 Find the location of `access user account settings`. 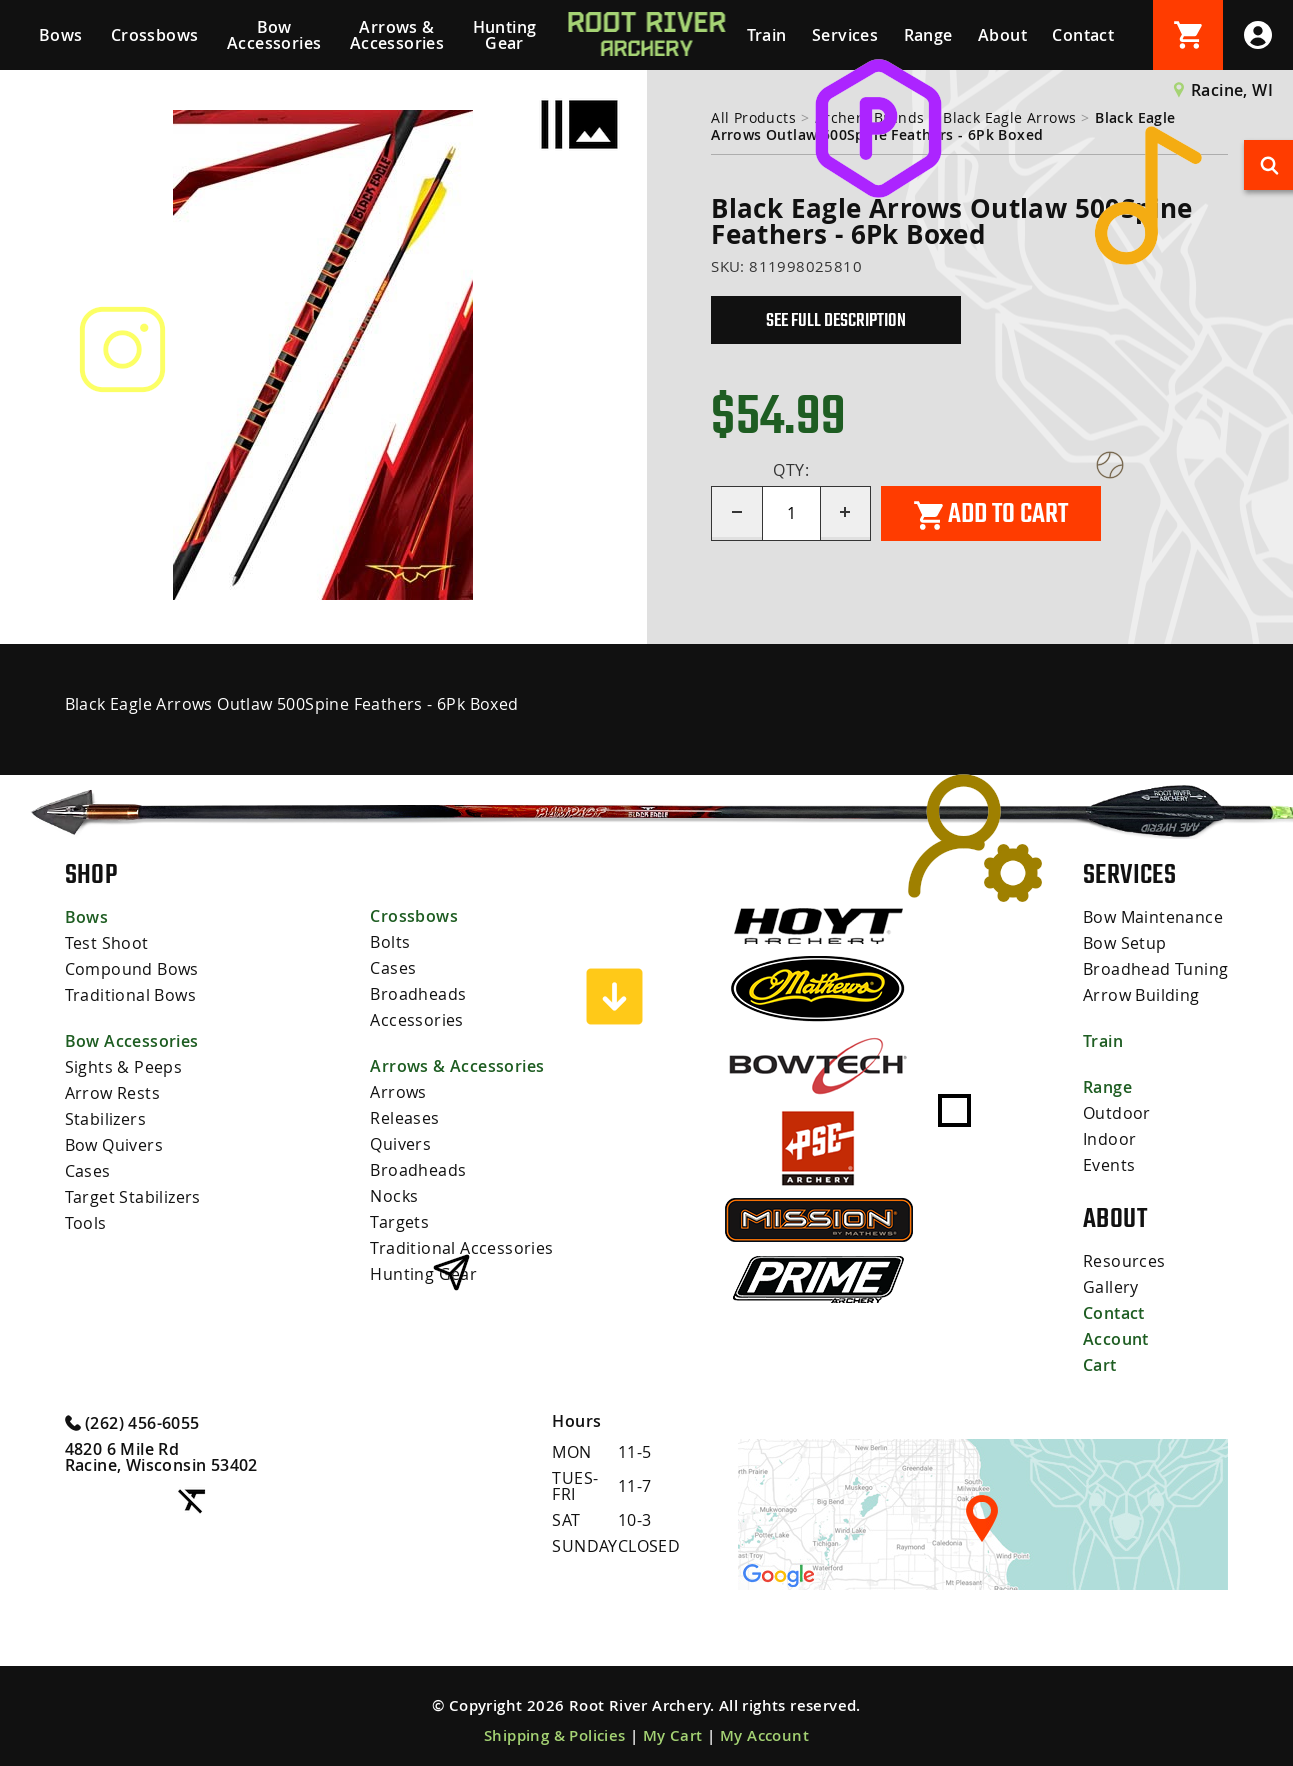

access user account settings is located at coordinates (976, 836).